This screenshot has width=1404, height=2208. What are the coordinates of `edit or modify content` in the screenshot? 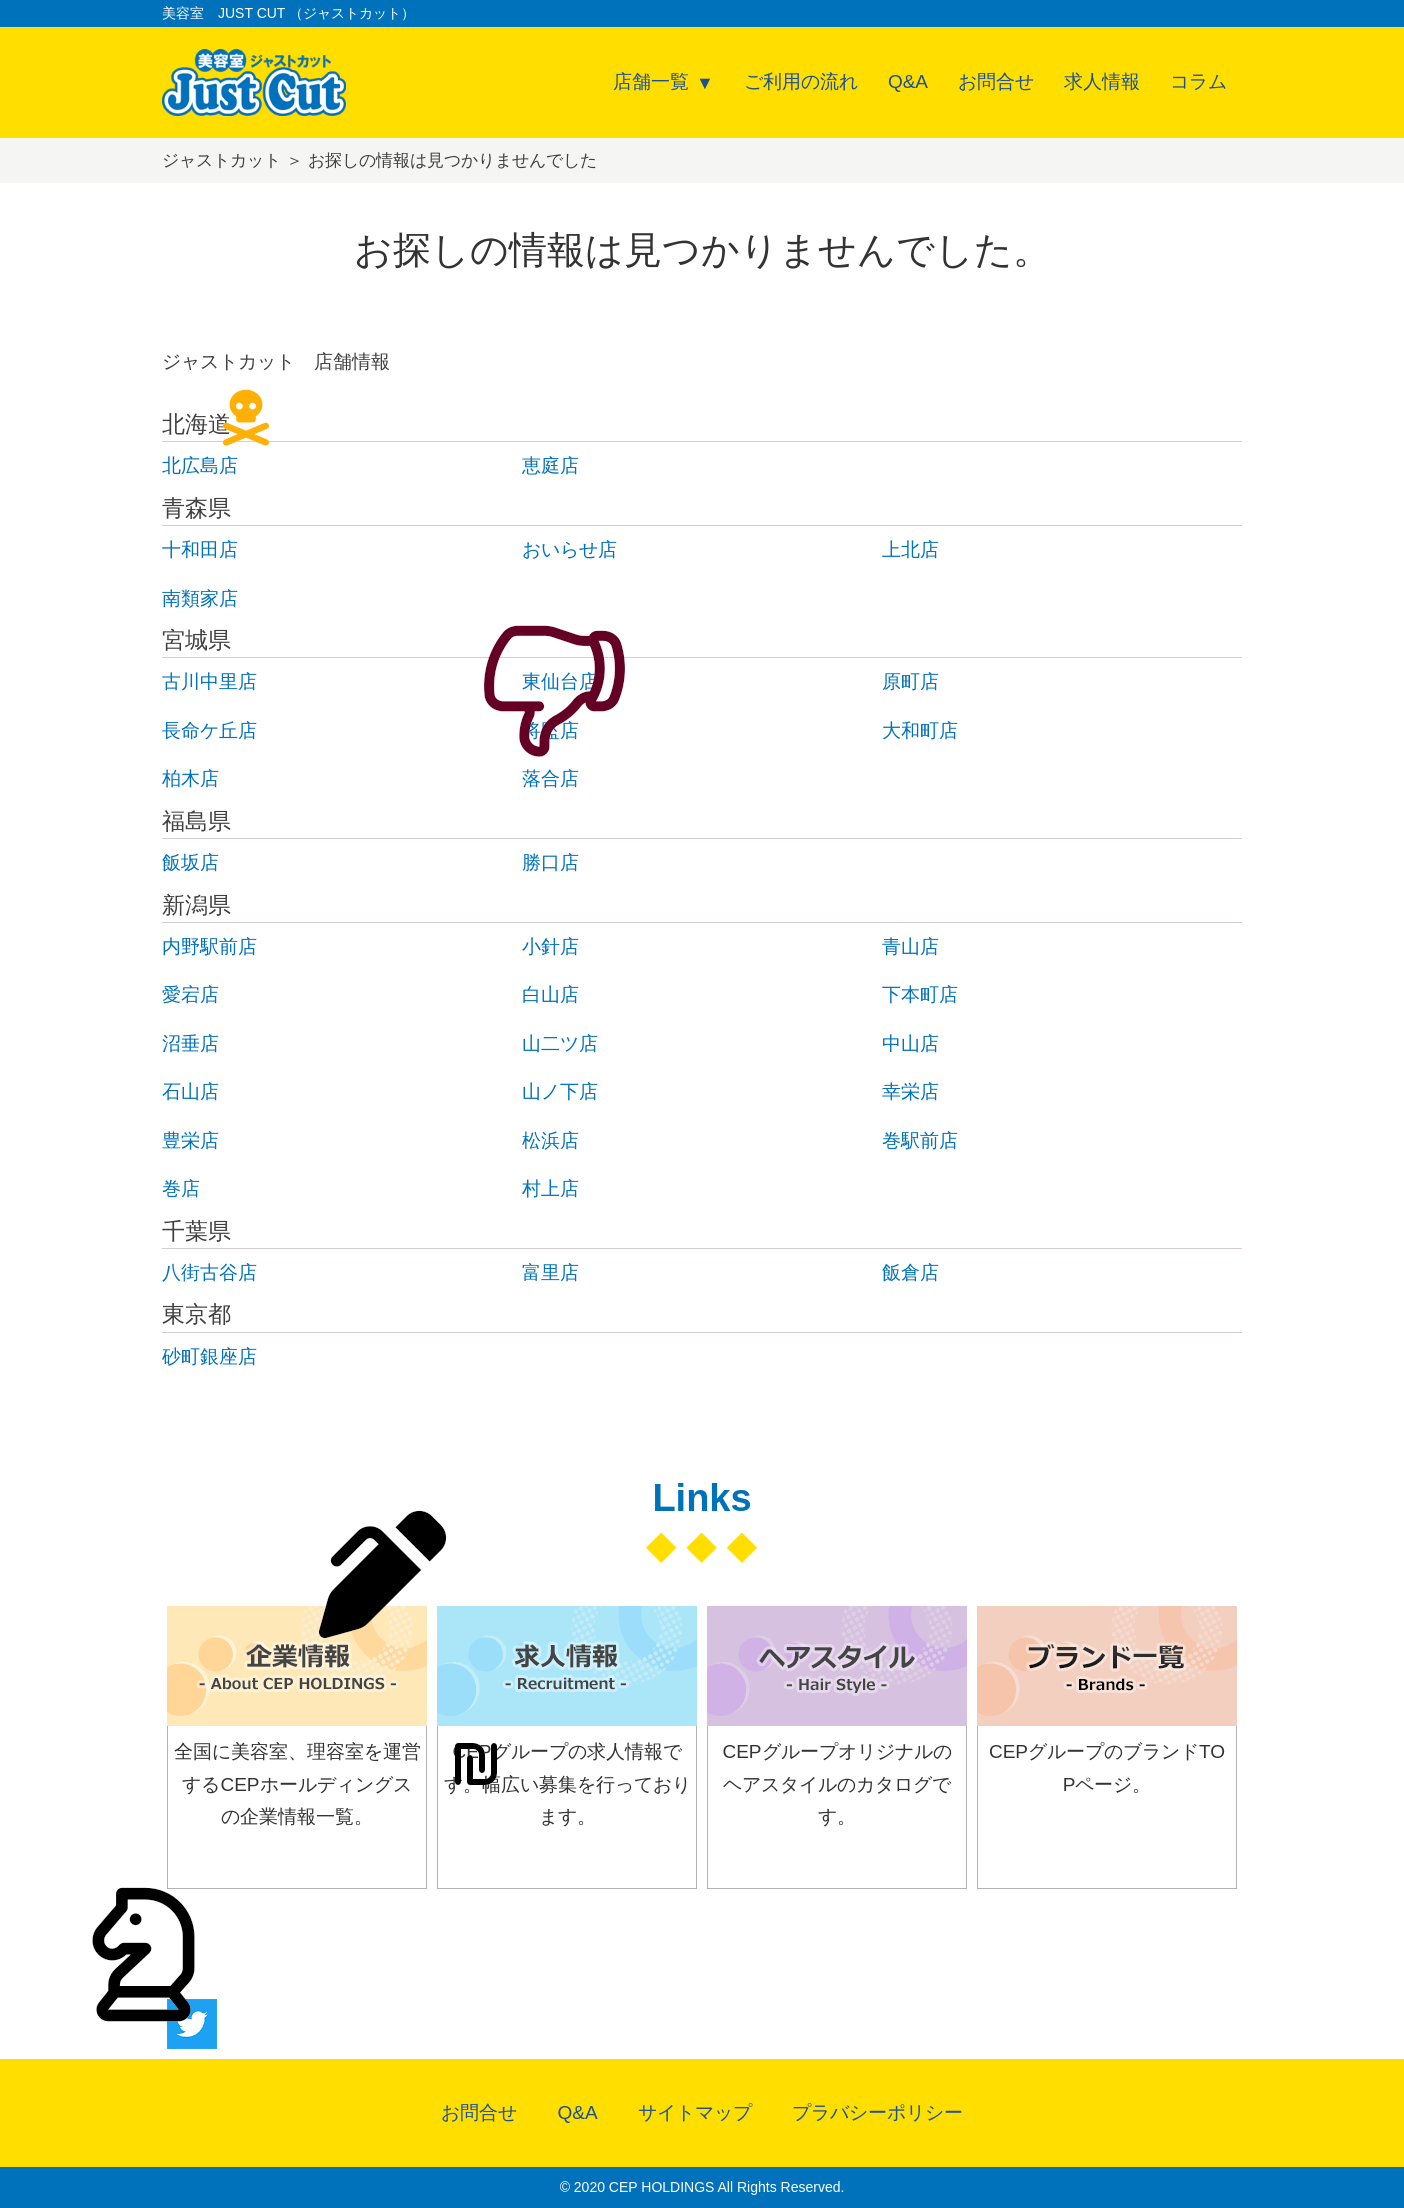 It's located at (382, 1574).